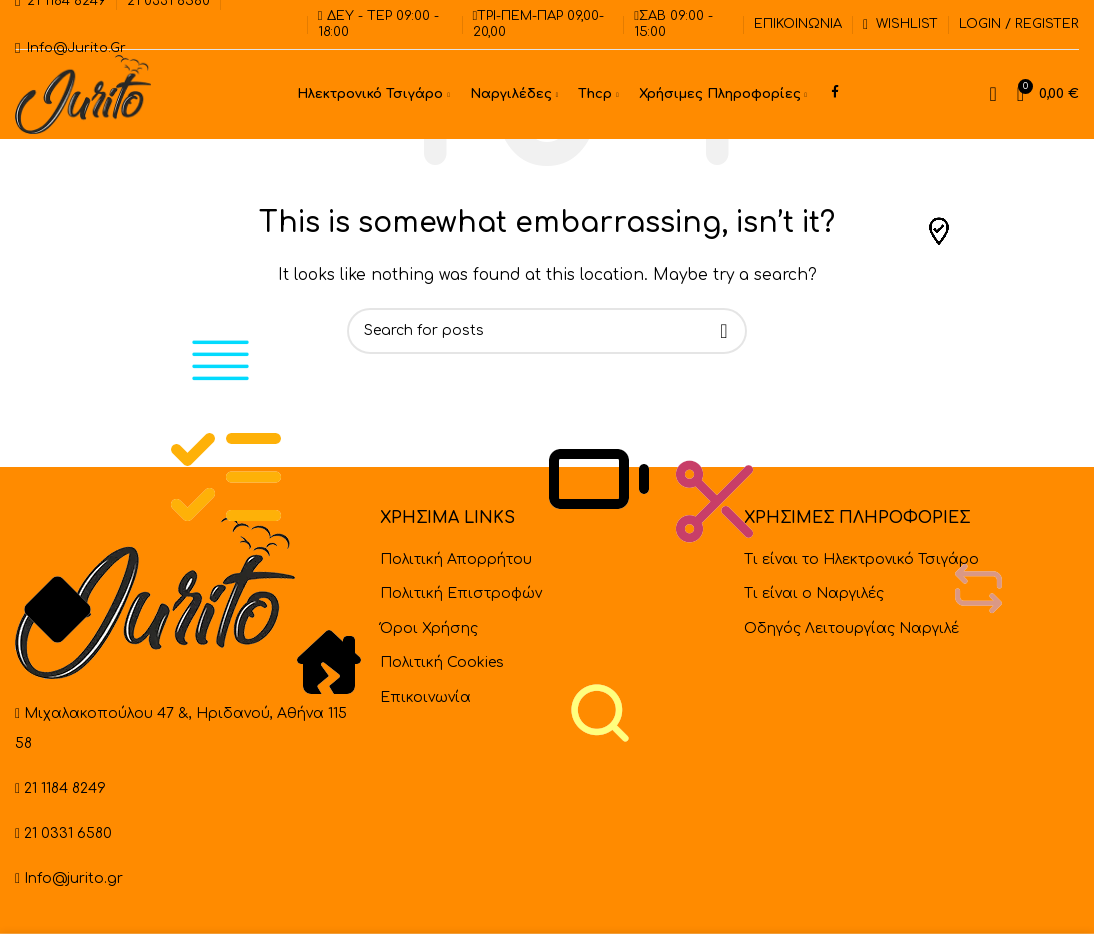  What do you see at coordinates (600, 713) in the screenshot?
I see `search for content or items` at bounding box center [600, 713].